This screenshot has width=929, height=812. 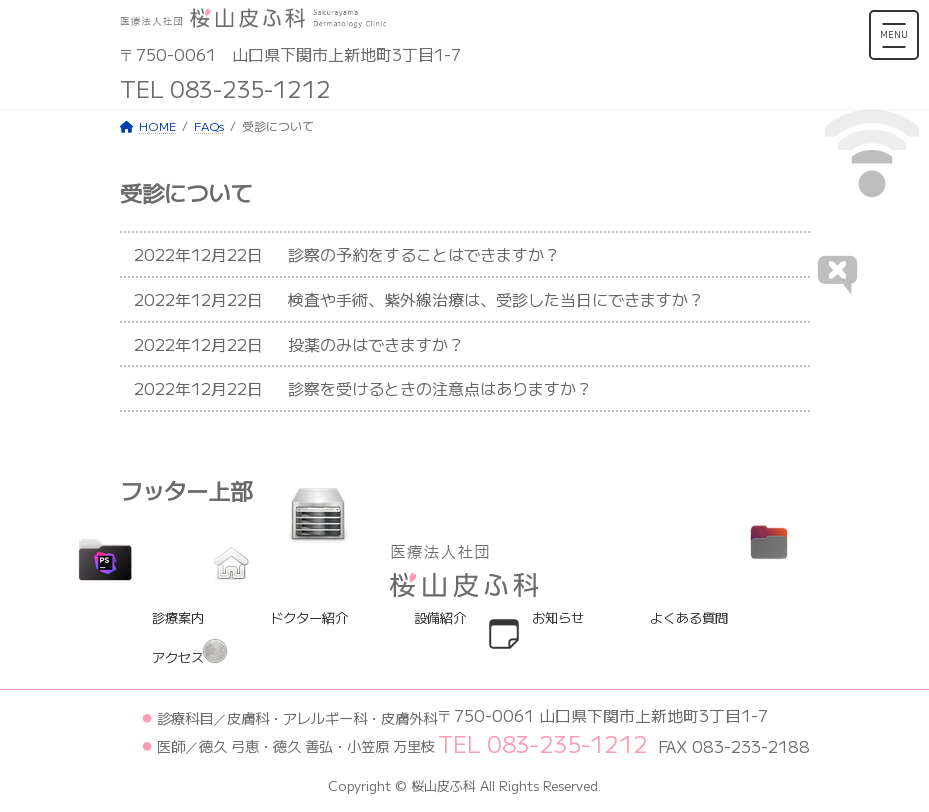 What do you see at coordinates (769, 542) in the screenshot?
I see `folder ready to accept dragged files` at bounding box center [769, 542].